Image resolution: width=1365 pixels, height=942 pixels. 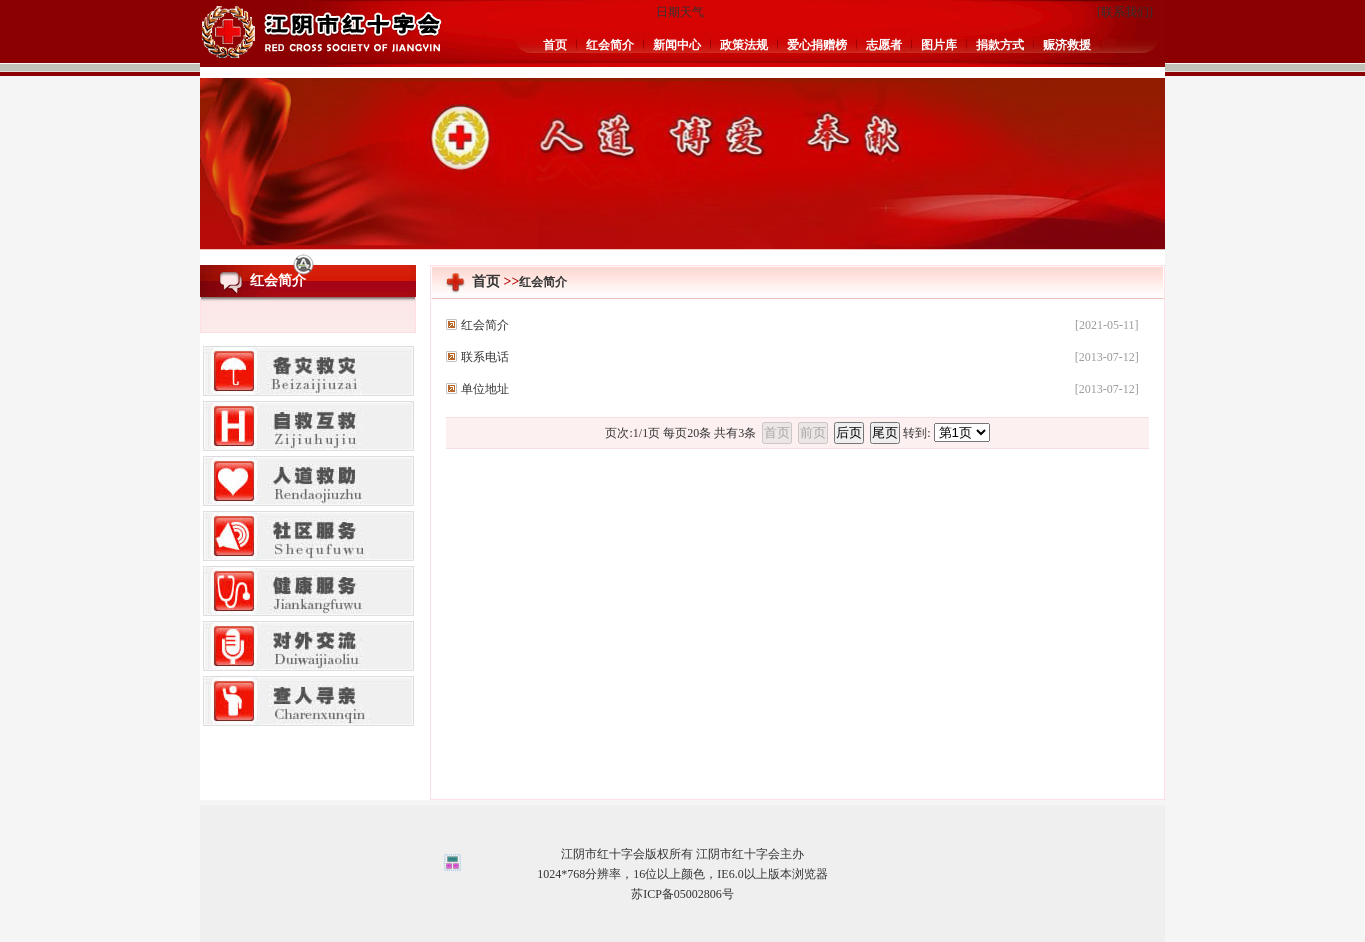 What do you see at coordinates (303, 264) in the screenshot?
I see `open the software update manager` at bounding box center [303, 264].